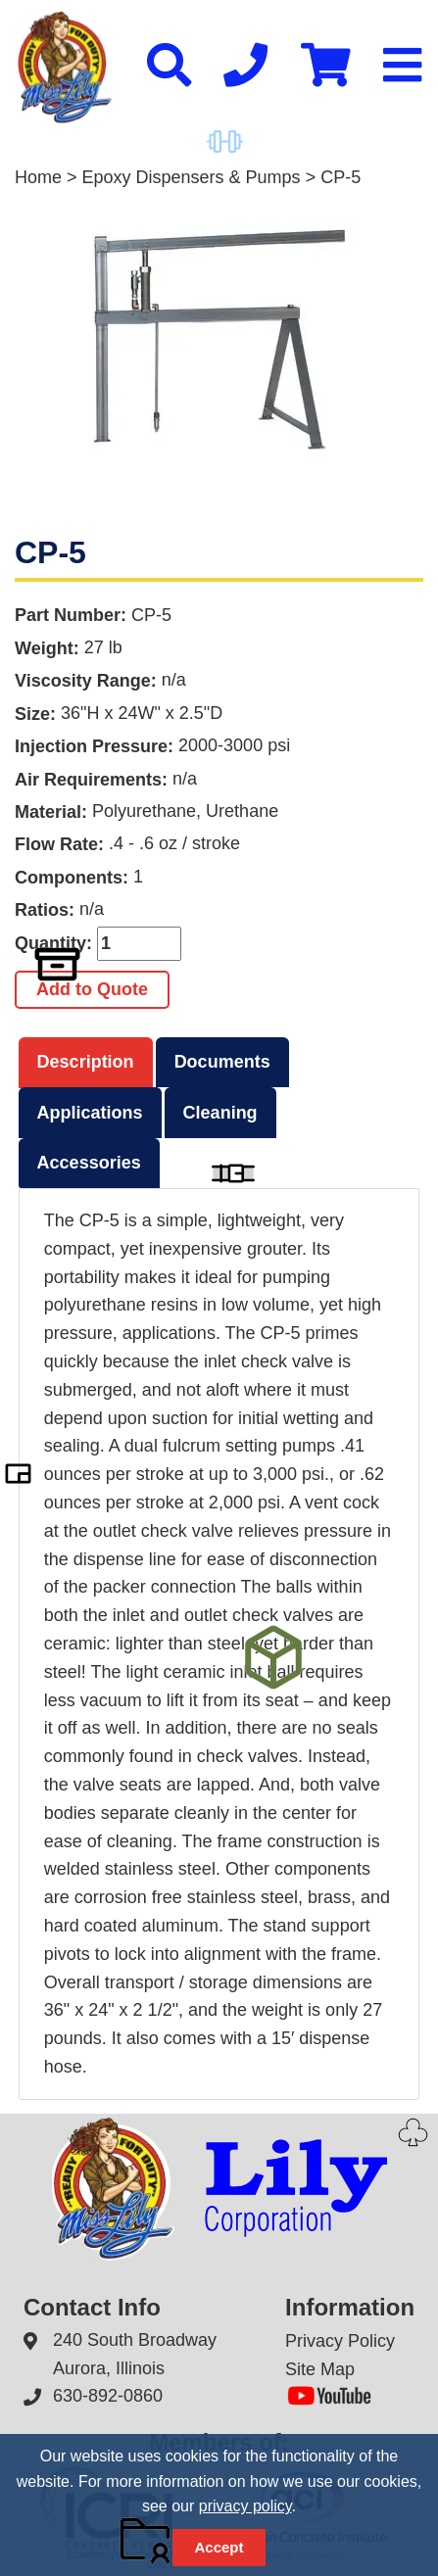 The image size is (438, 2576). What do you see at coordinates (18, 1473) in the screenshot?
I see `enable picture-in-picture mode` at bounding box center [18, 1473].